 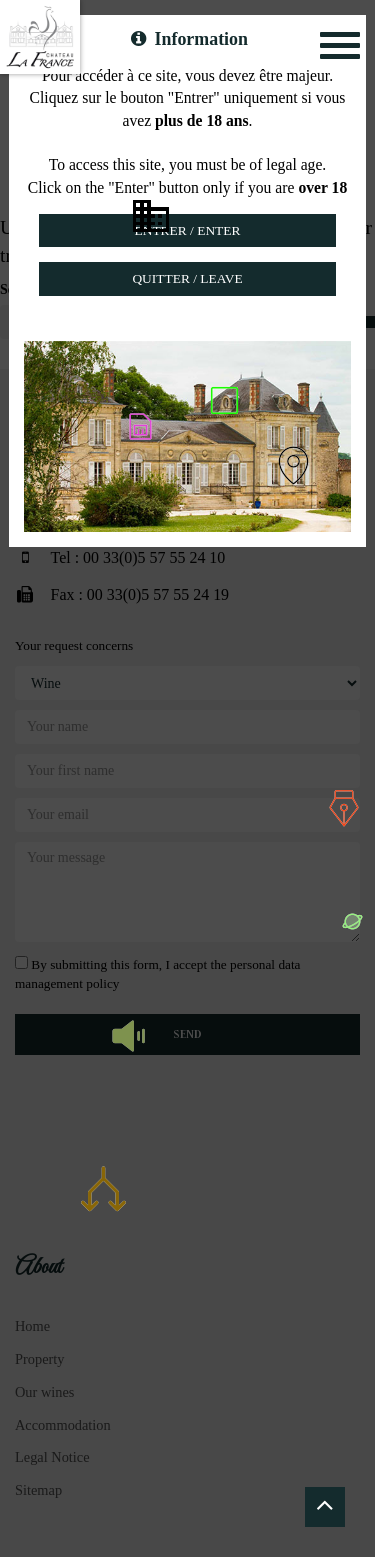 What do you see at coordinates (352, 921) in the screenshot?
I see `explore global or worldwide content` at bounding box center [352, 921].